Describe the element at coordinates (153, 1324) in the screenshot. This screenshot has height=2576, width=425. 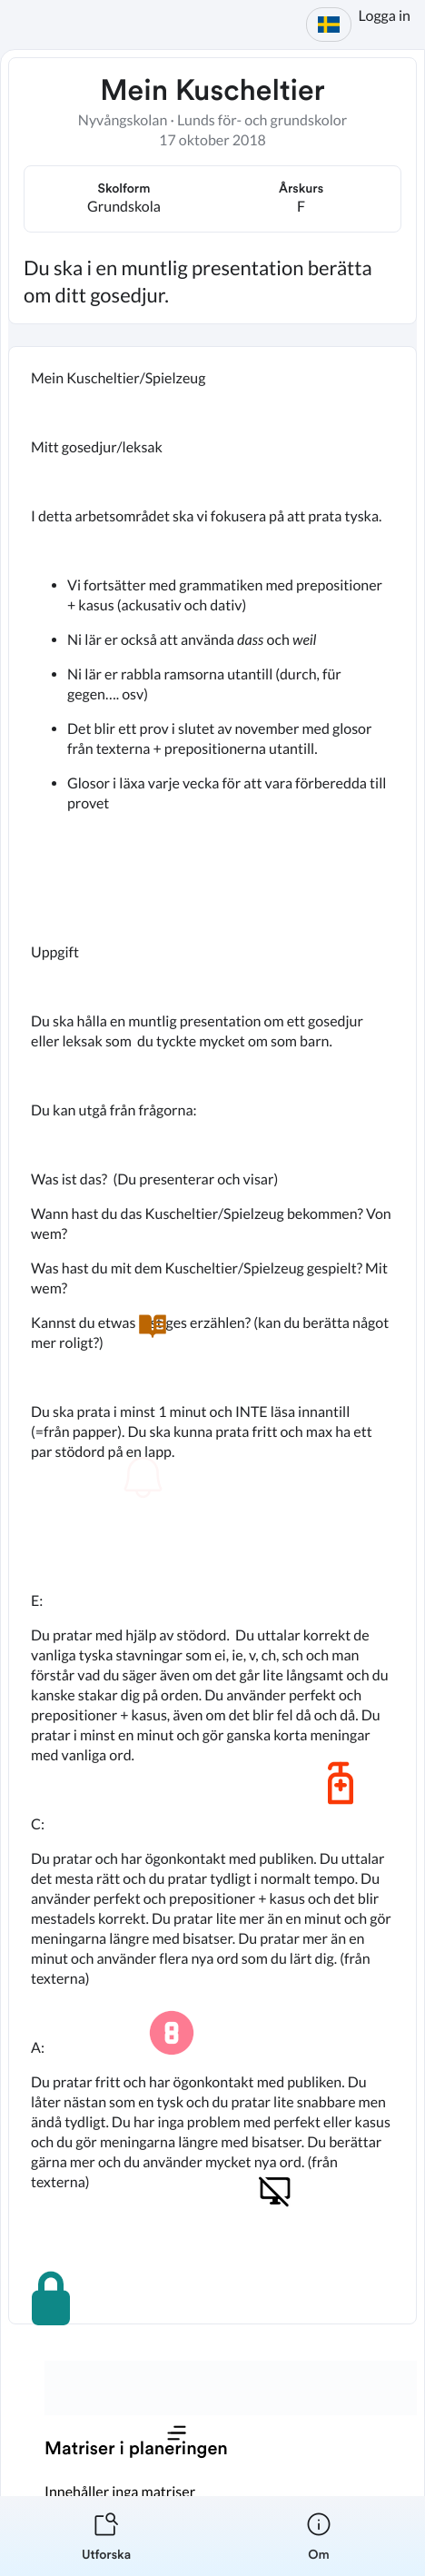
I see `open reading mode or e-reader` at that location.